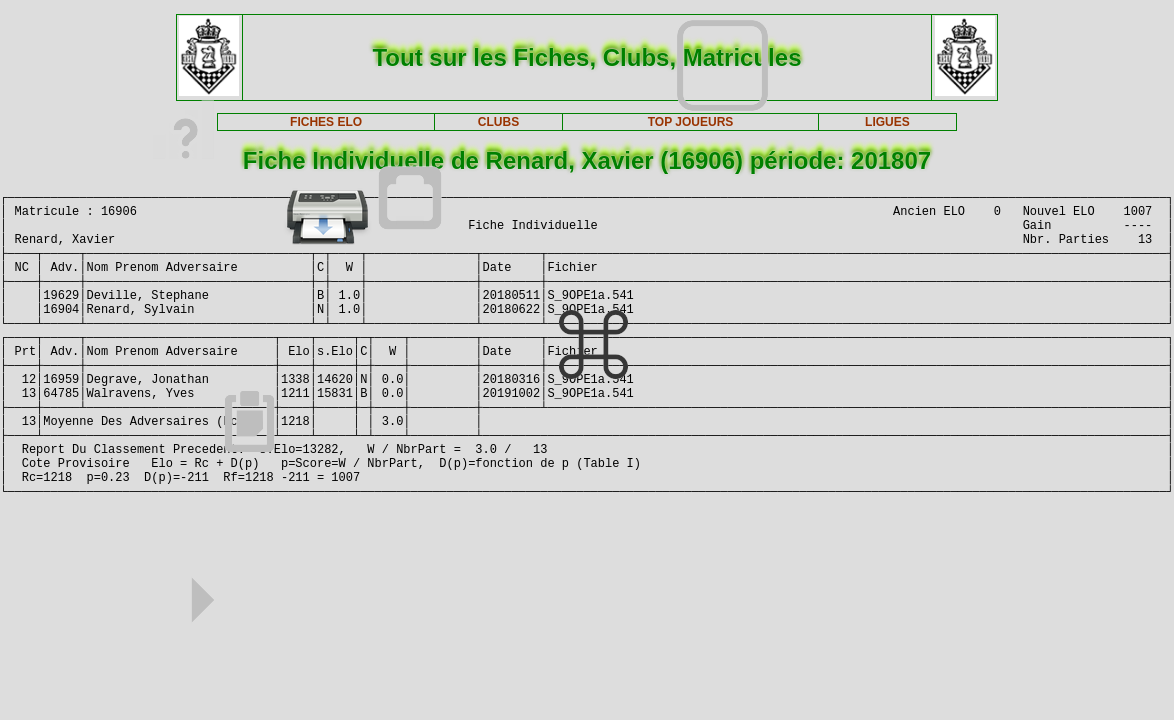 The image size is (1174, 720). I want to click on no cellular network route available, so click(185, 130).